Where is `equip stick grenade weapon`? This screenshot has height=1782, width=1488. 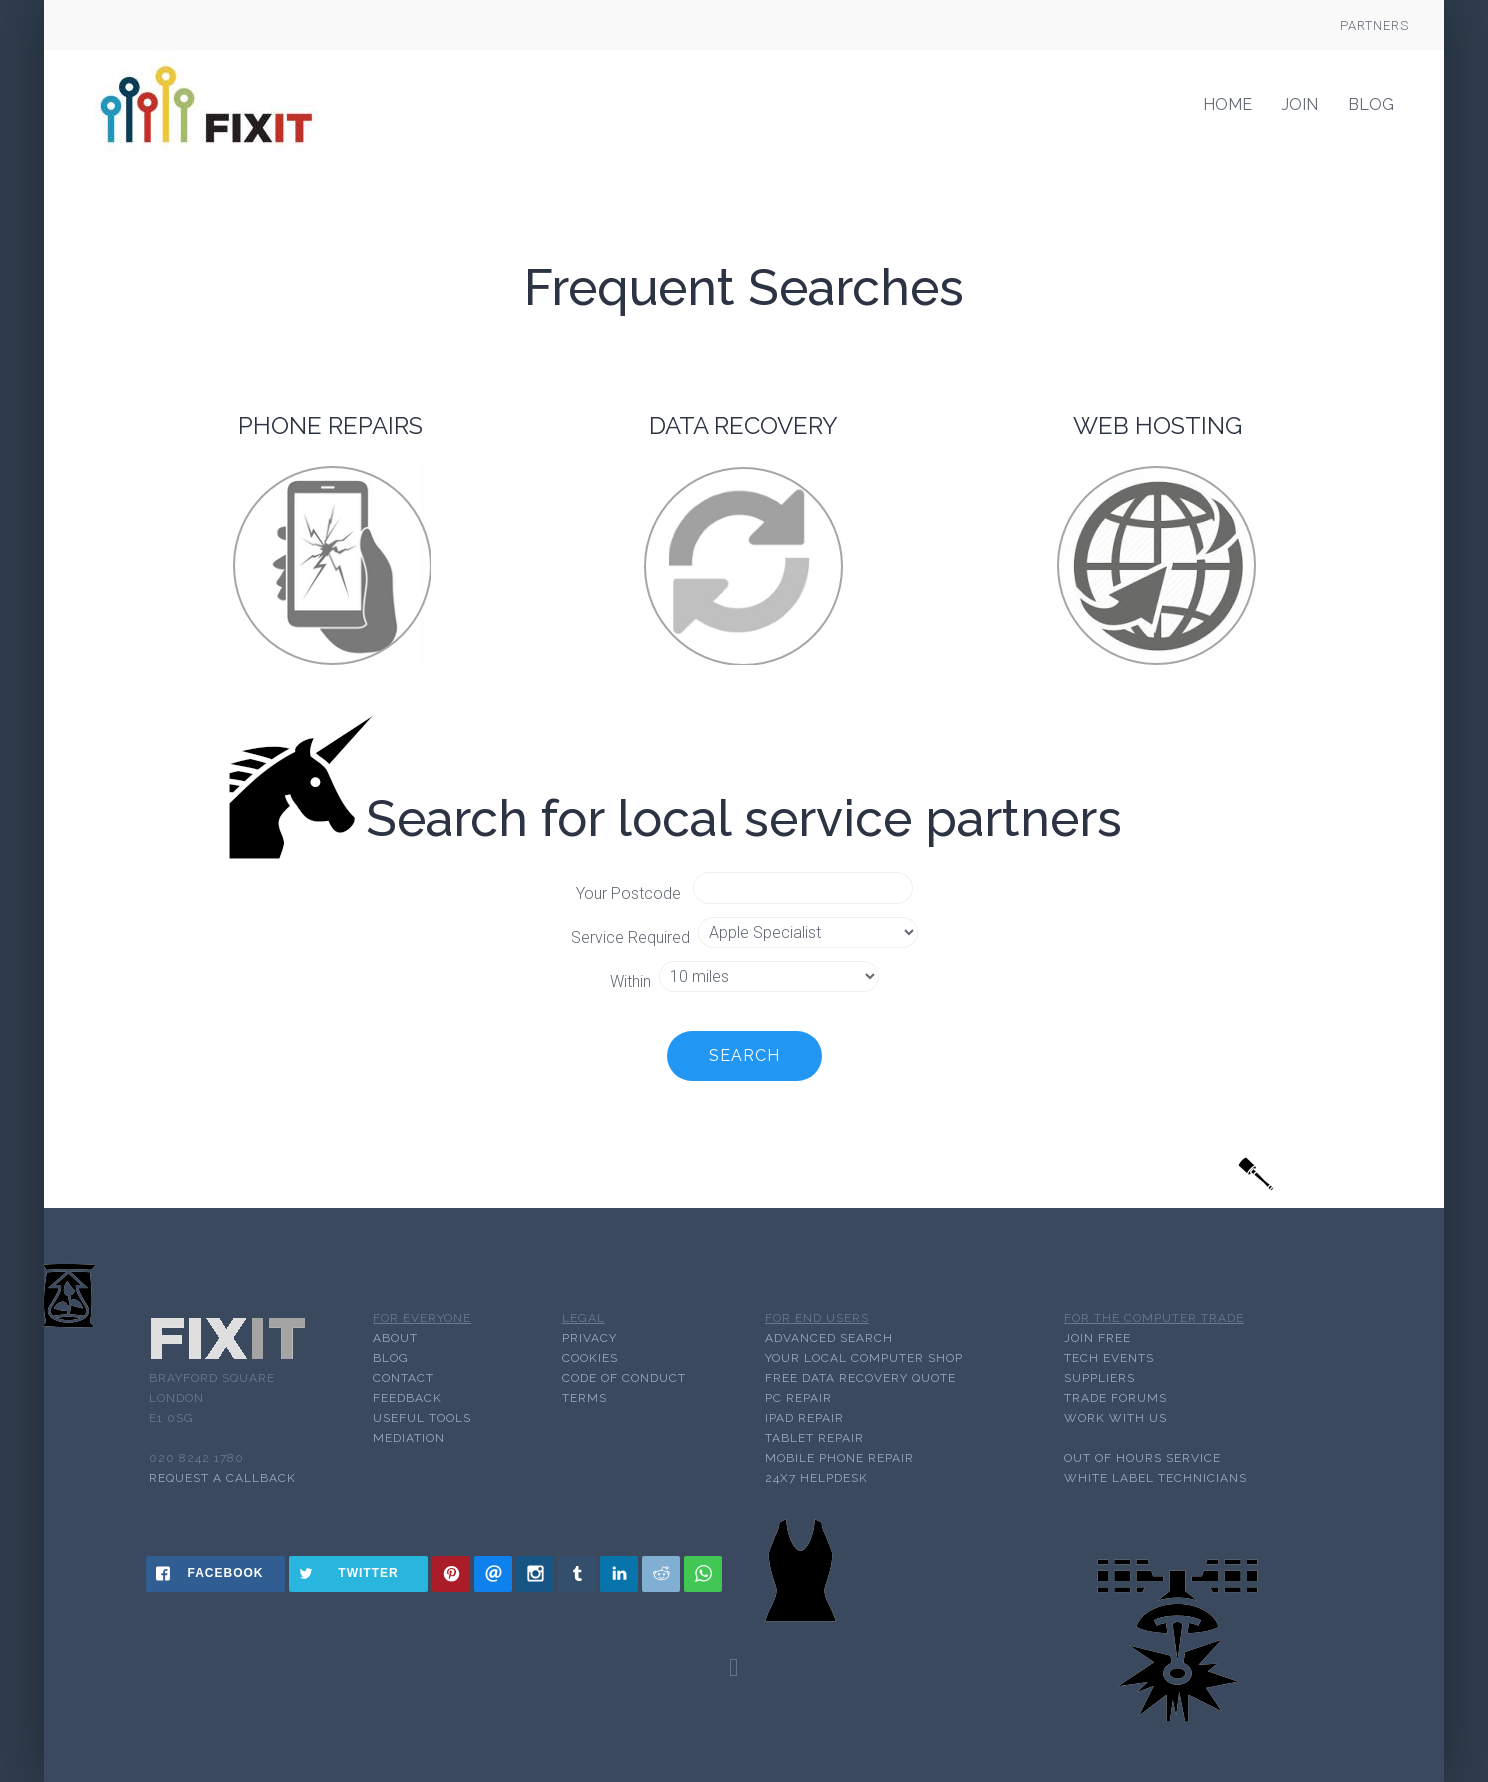 equip stick grenade weapon is located at coordinates (1256, 1174).